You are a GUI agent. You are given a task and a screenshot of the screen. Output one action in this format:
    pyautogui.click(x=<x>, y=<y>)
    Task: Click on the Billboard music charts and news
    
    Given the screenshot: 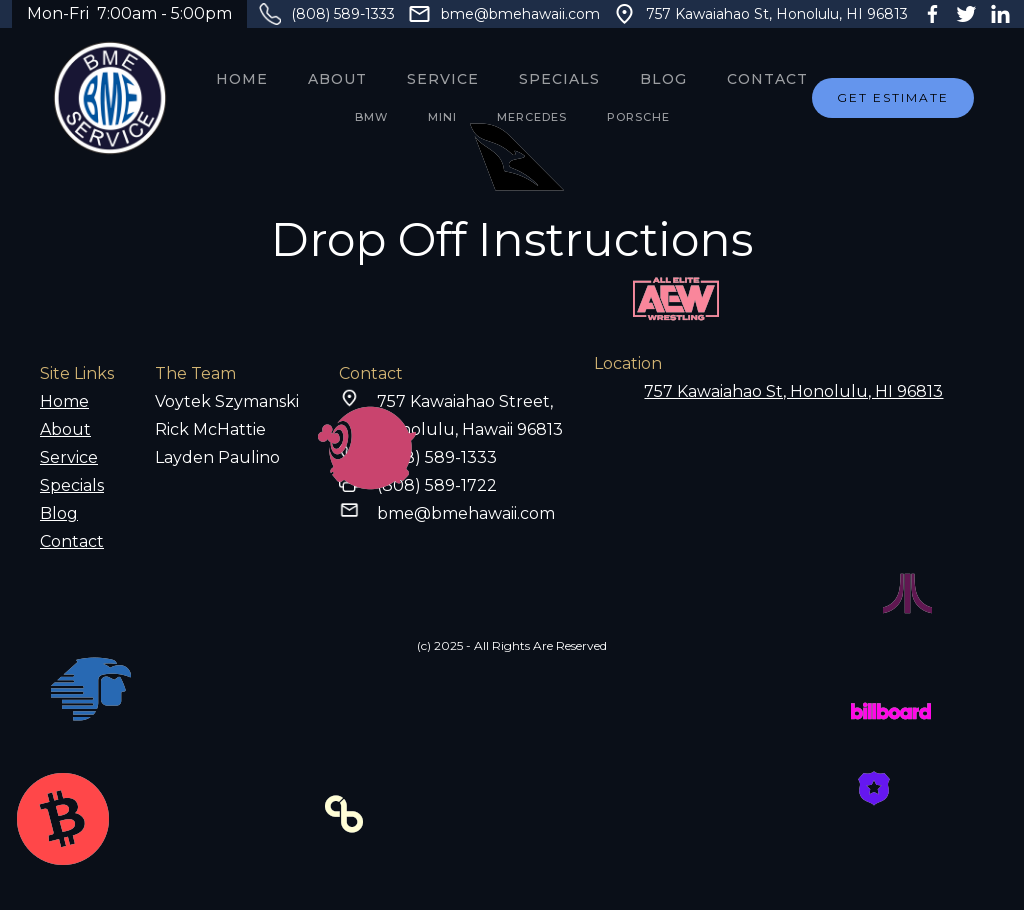 What is the action you would take?
    pyautogui.click(x=891, y=711)
    